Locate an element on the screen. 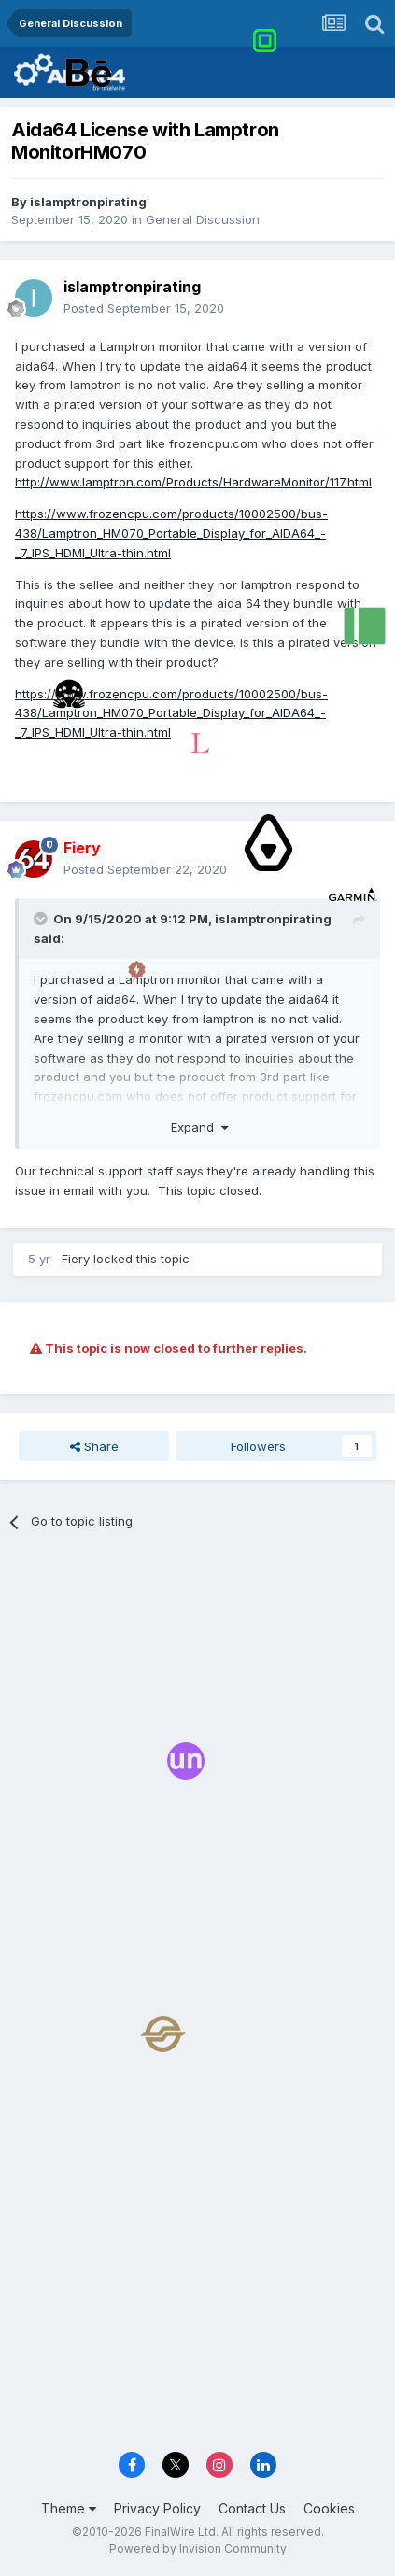 The image size is (395, 2576). SMRT Corporation logo is located at coordinates (162, 2034).